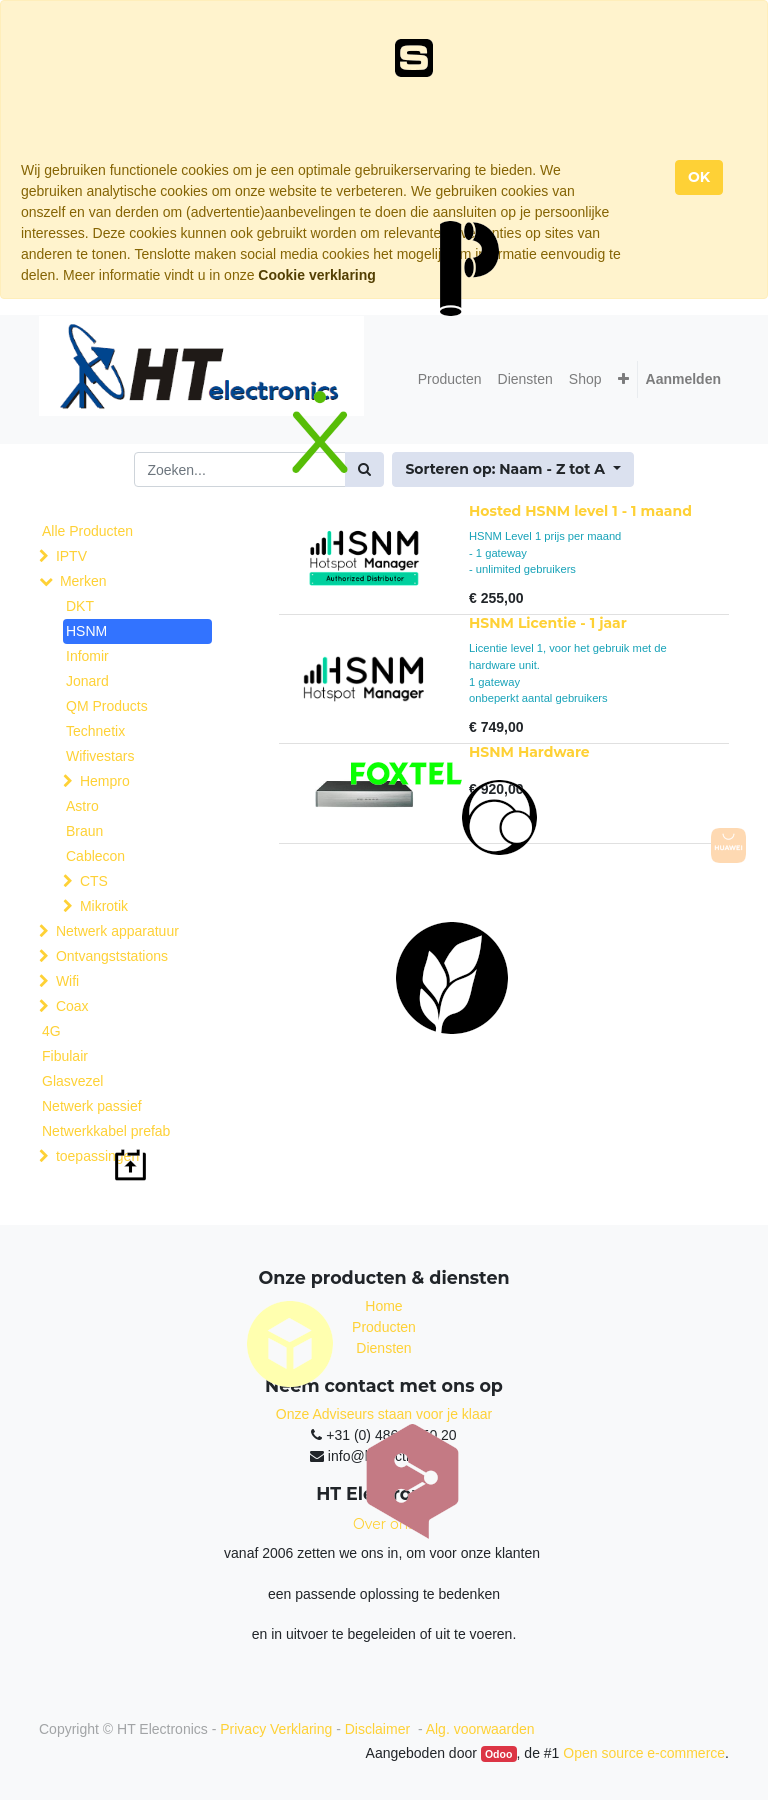 Image resolution: width=768 pixels, height=1800 pixels. I want to click on open Huawei AppGallery store, so click(728, 845).